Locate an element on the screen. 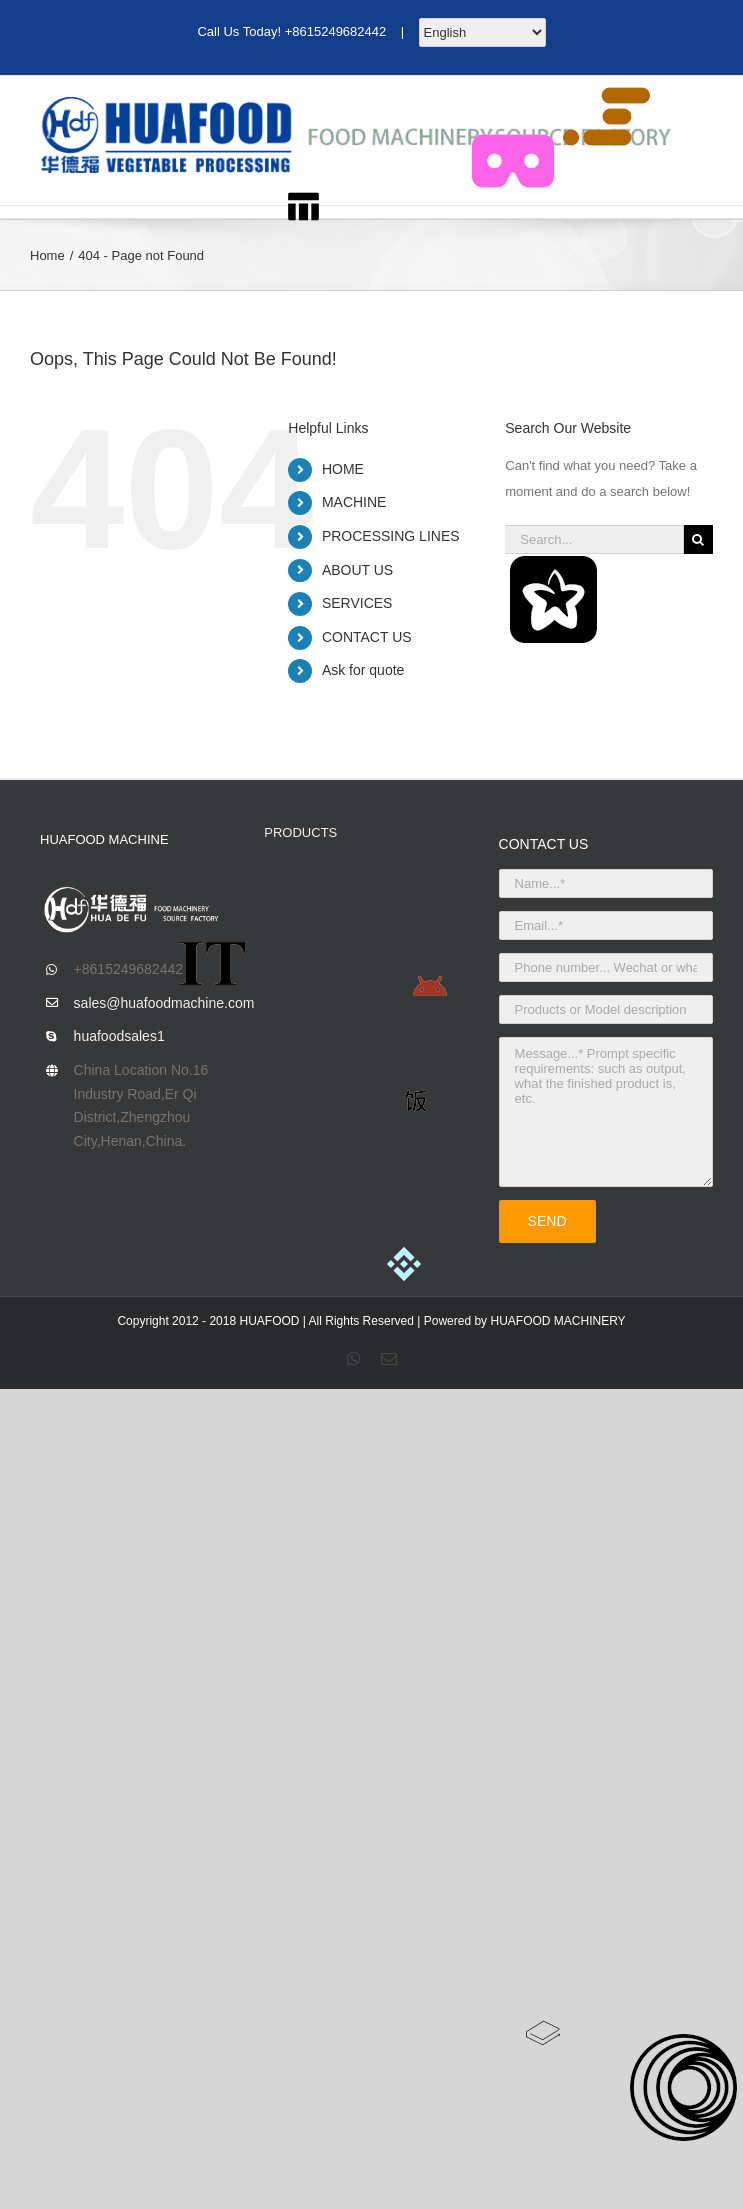  open Fanfou social media app is located at coordinates (416, 1101).